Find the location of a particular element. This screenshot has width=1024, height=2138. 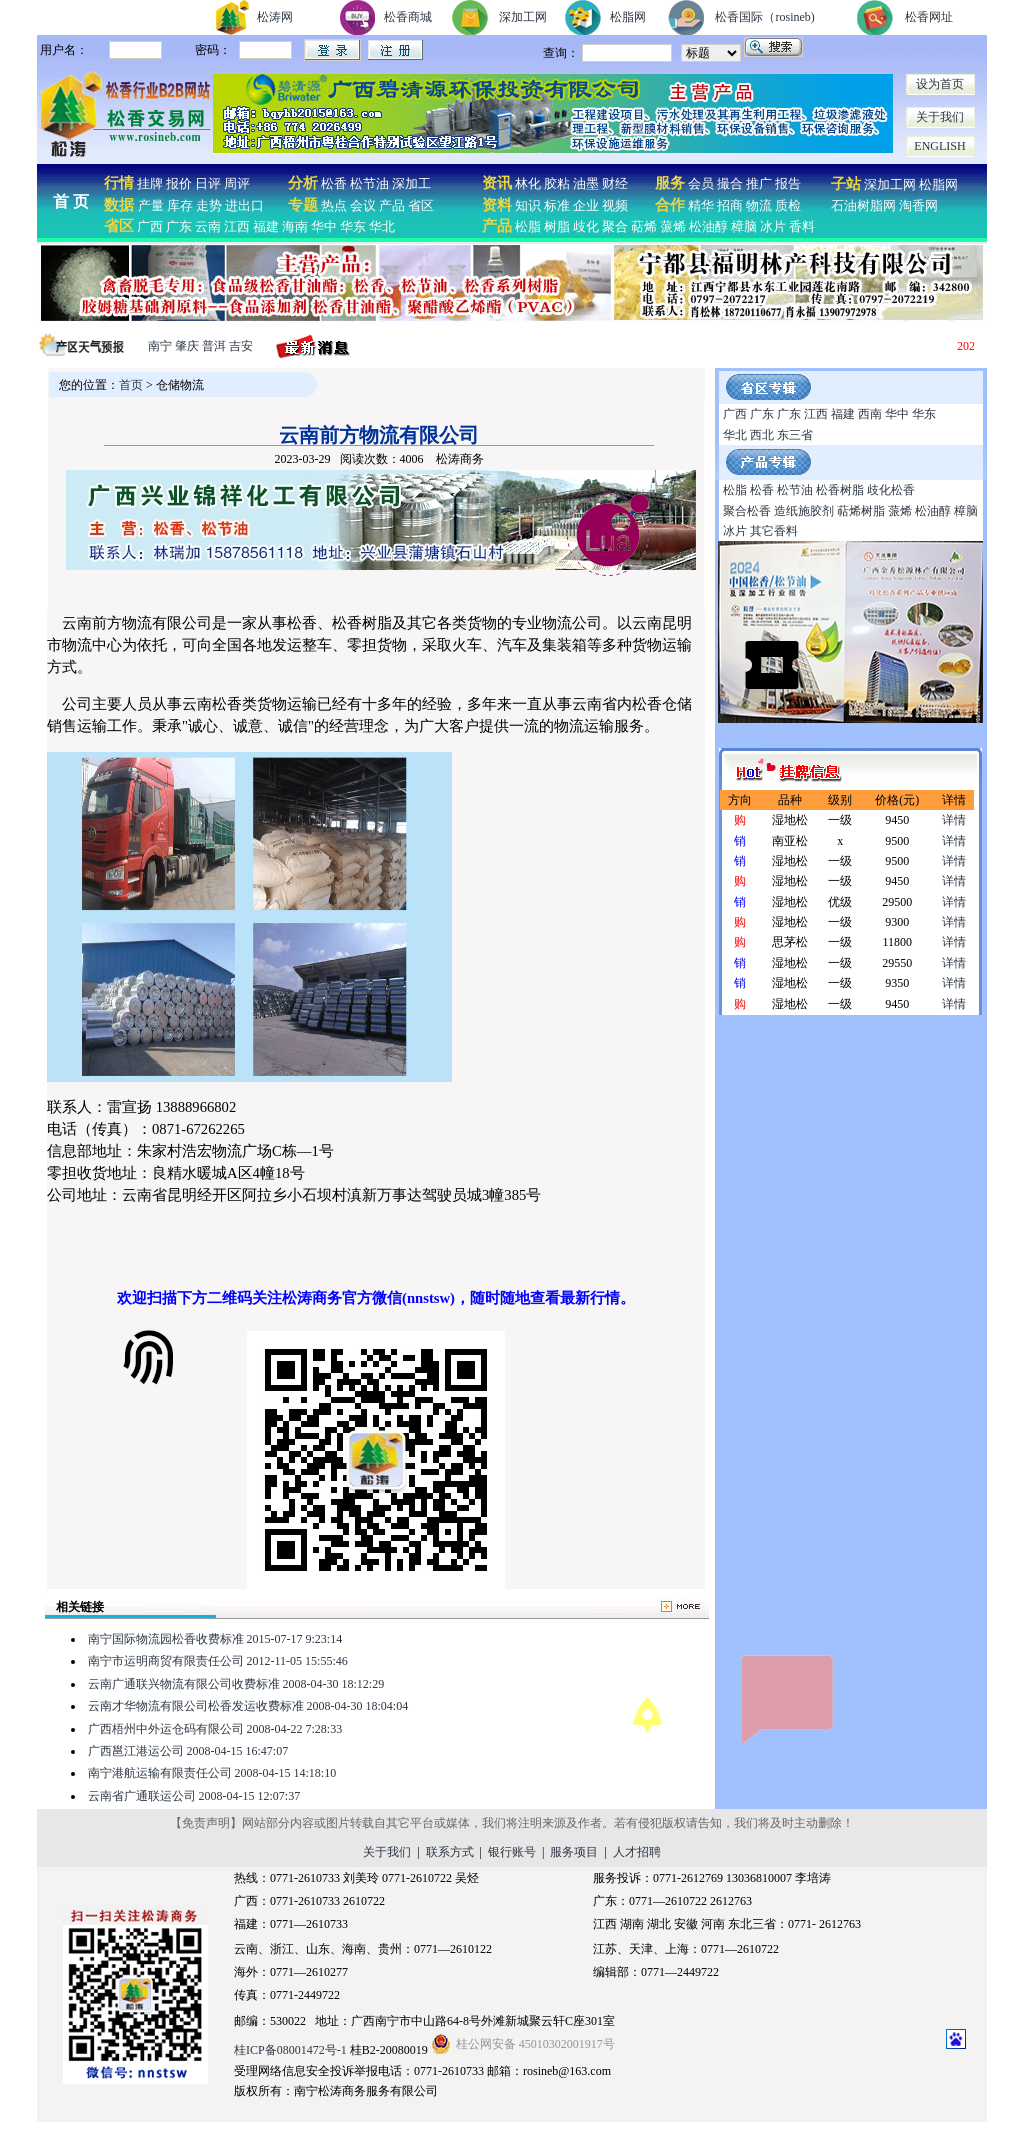

view your tickets or passes is located at coordinates (772, 665).